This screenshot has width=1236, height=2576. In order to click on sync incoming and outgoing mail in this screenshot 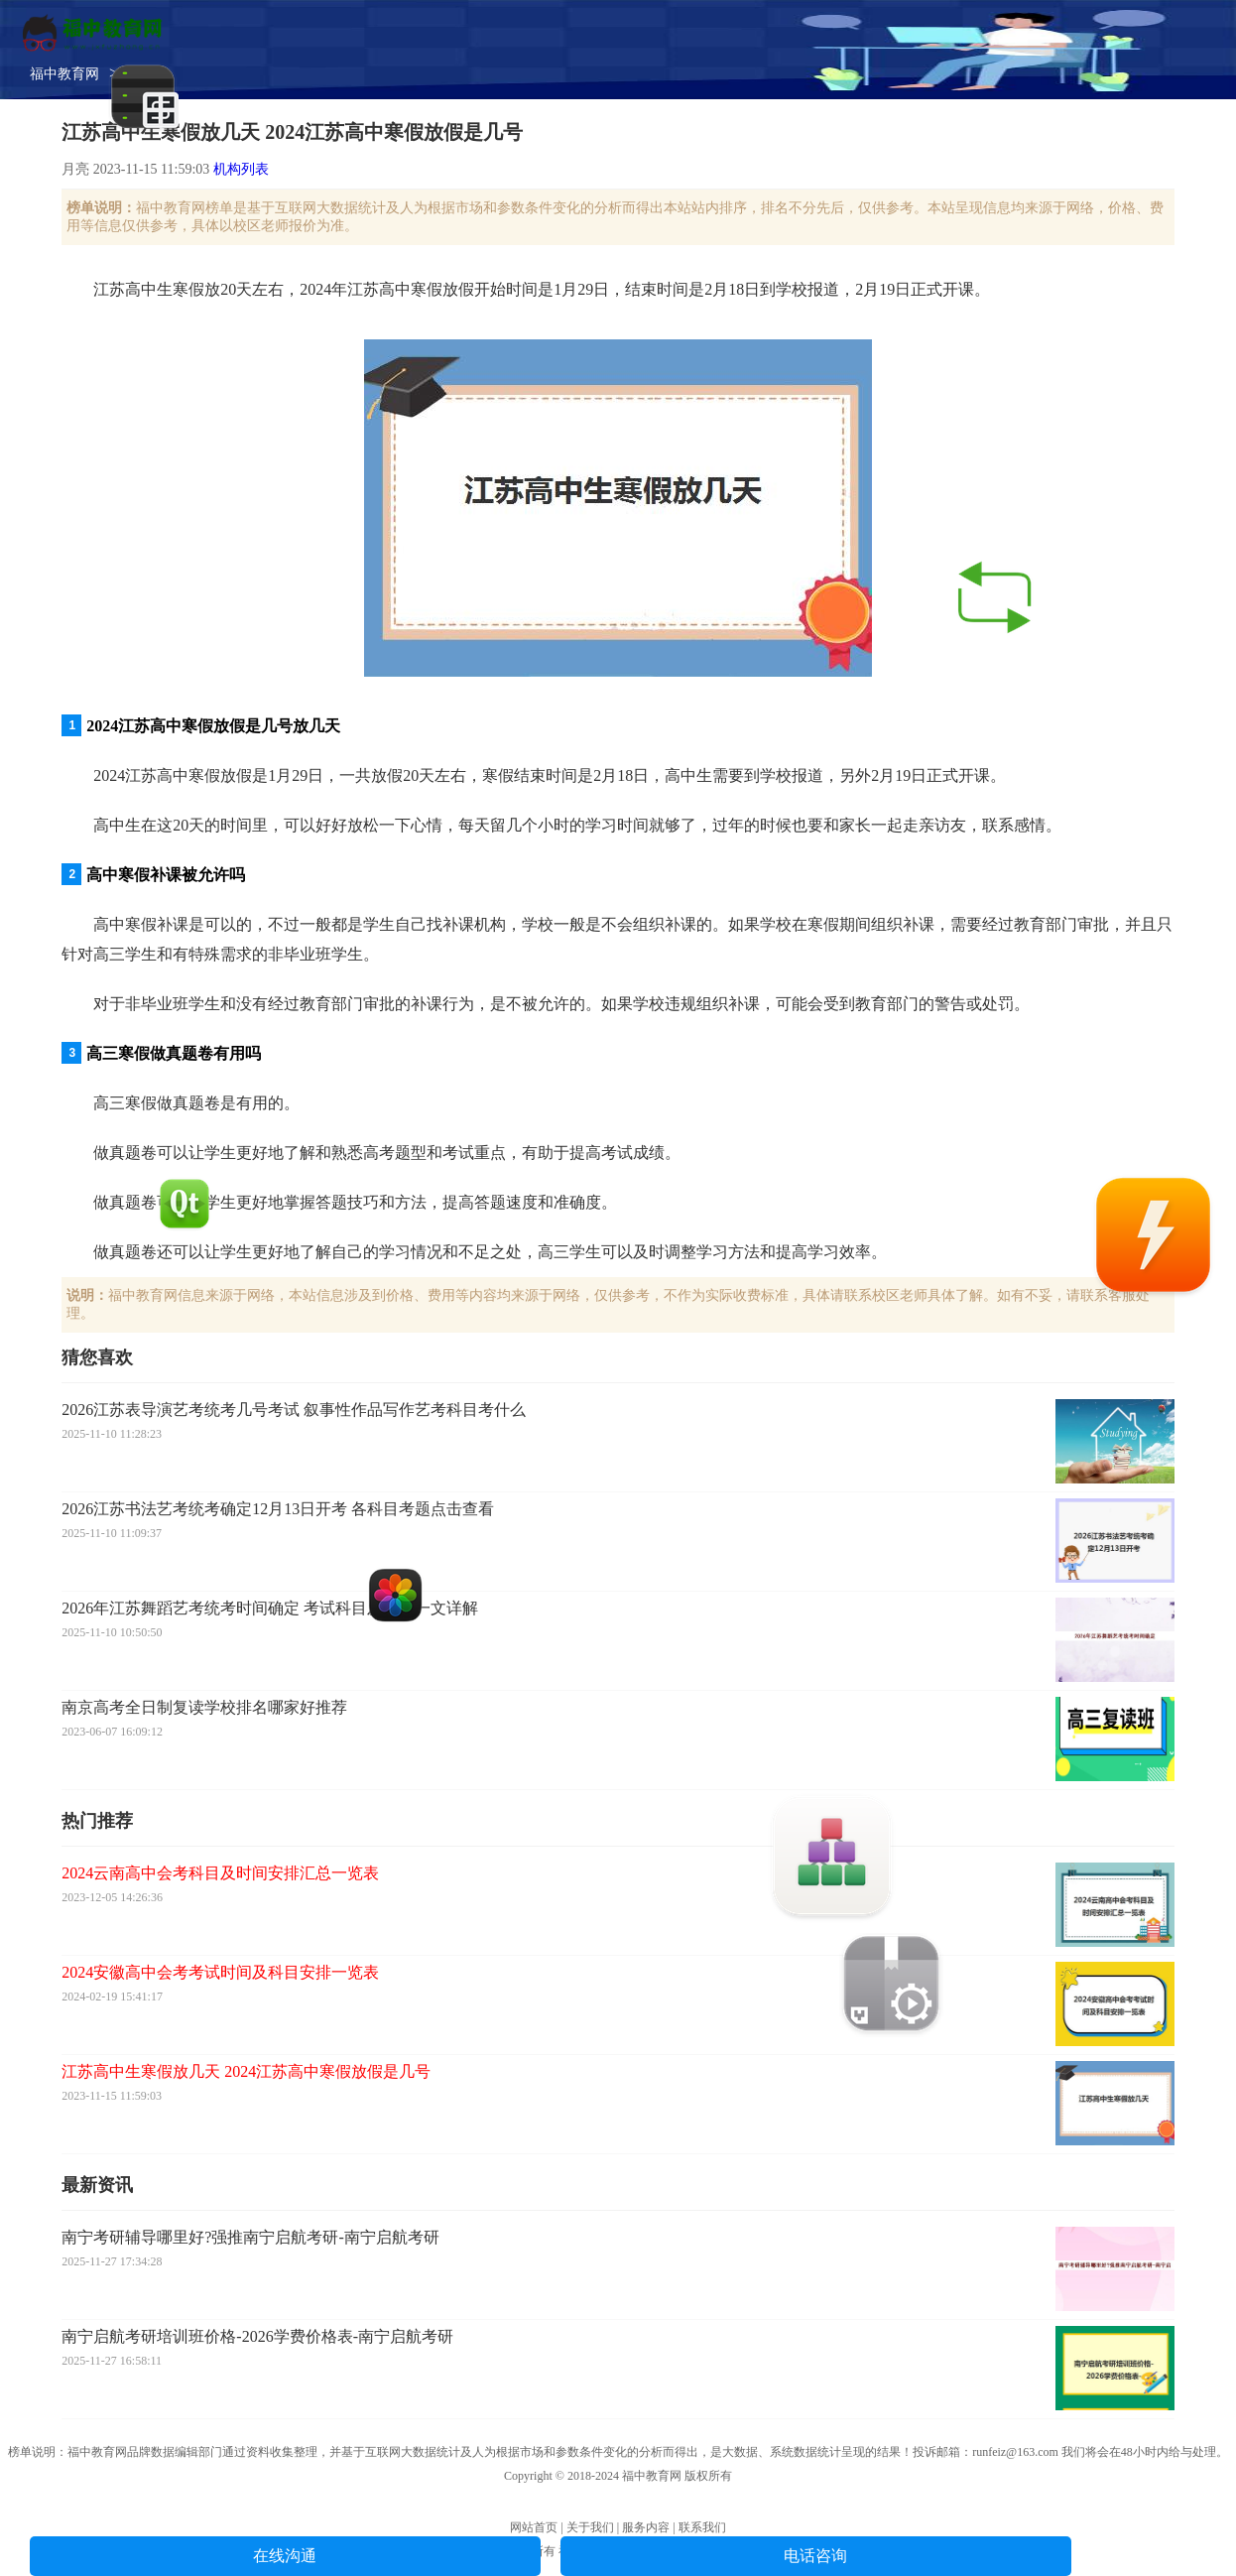, I will do `click(995, 596)`.